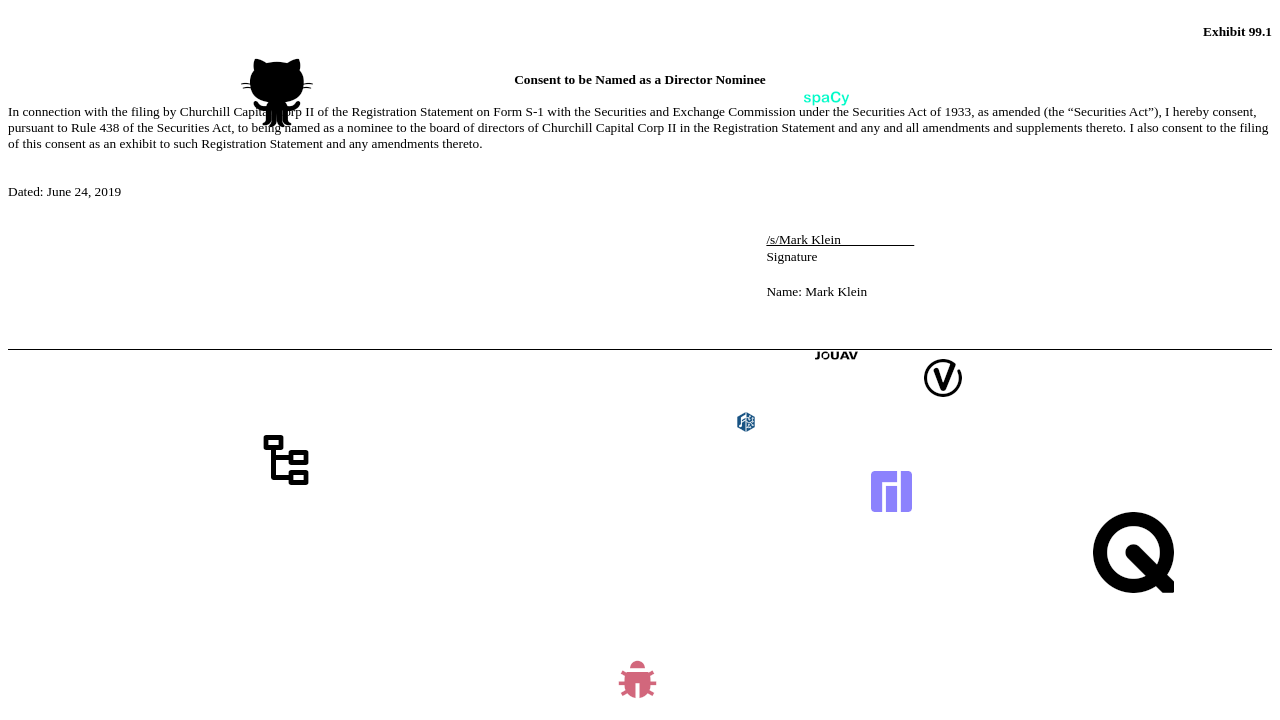 The image size is (1280, 720). I want to click on jouav company logo, so click(836, 355).